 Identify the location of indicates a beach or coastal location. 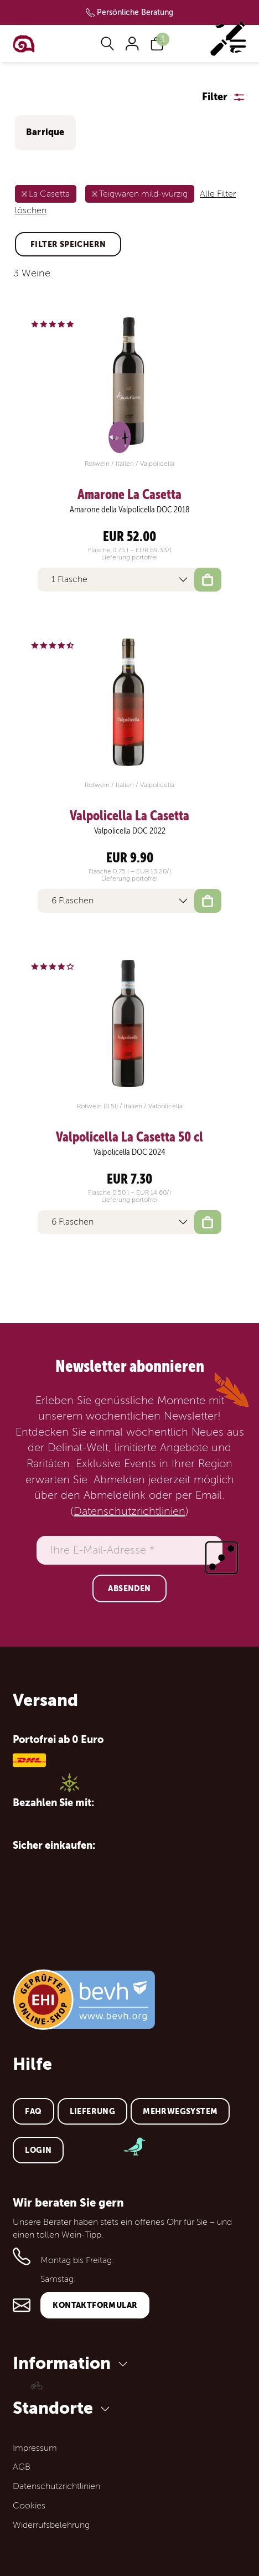
(134, 2146).